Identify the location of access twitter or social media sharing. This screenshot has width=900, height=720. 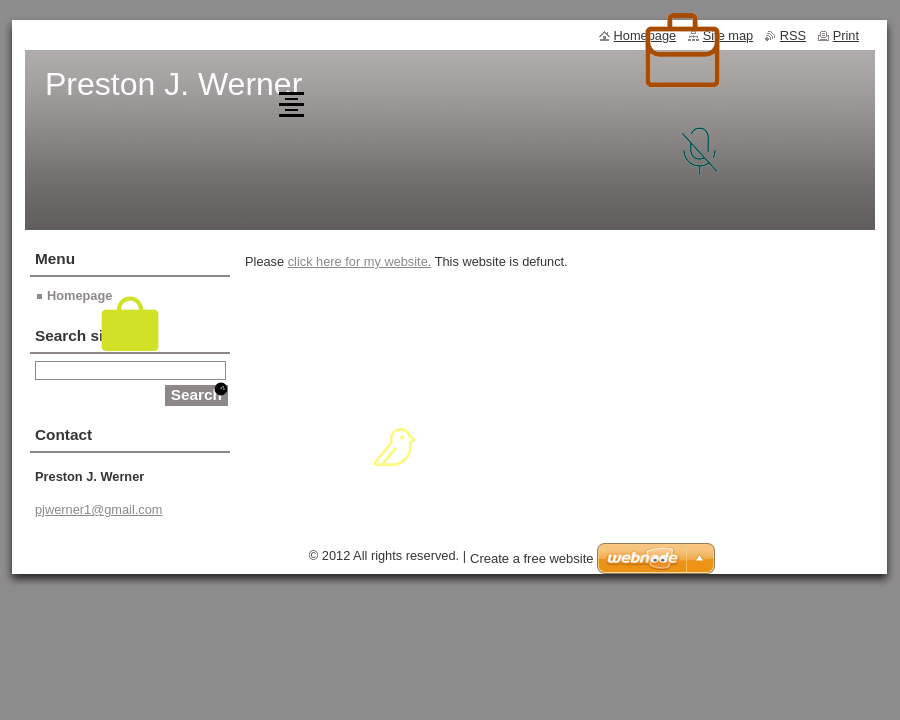
(395, 448).